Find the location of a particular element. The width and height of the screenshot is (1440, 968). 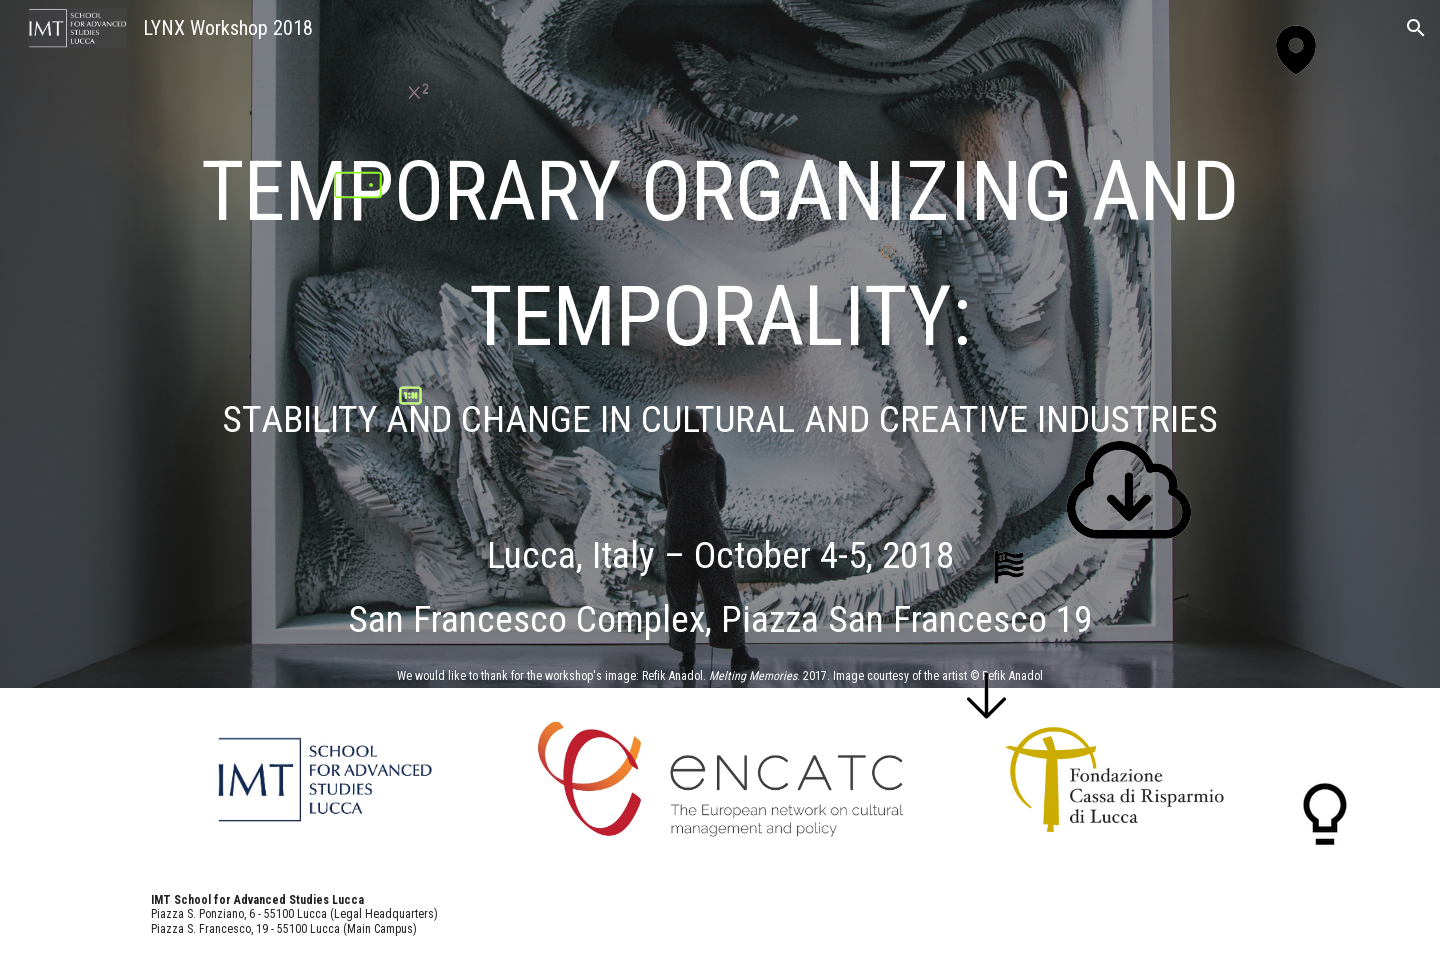

download from cloud storage is located at coordinates (1129, 490).